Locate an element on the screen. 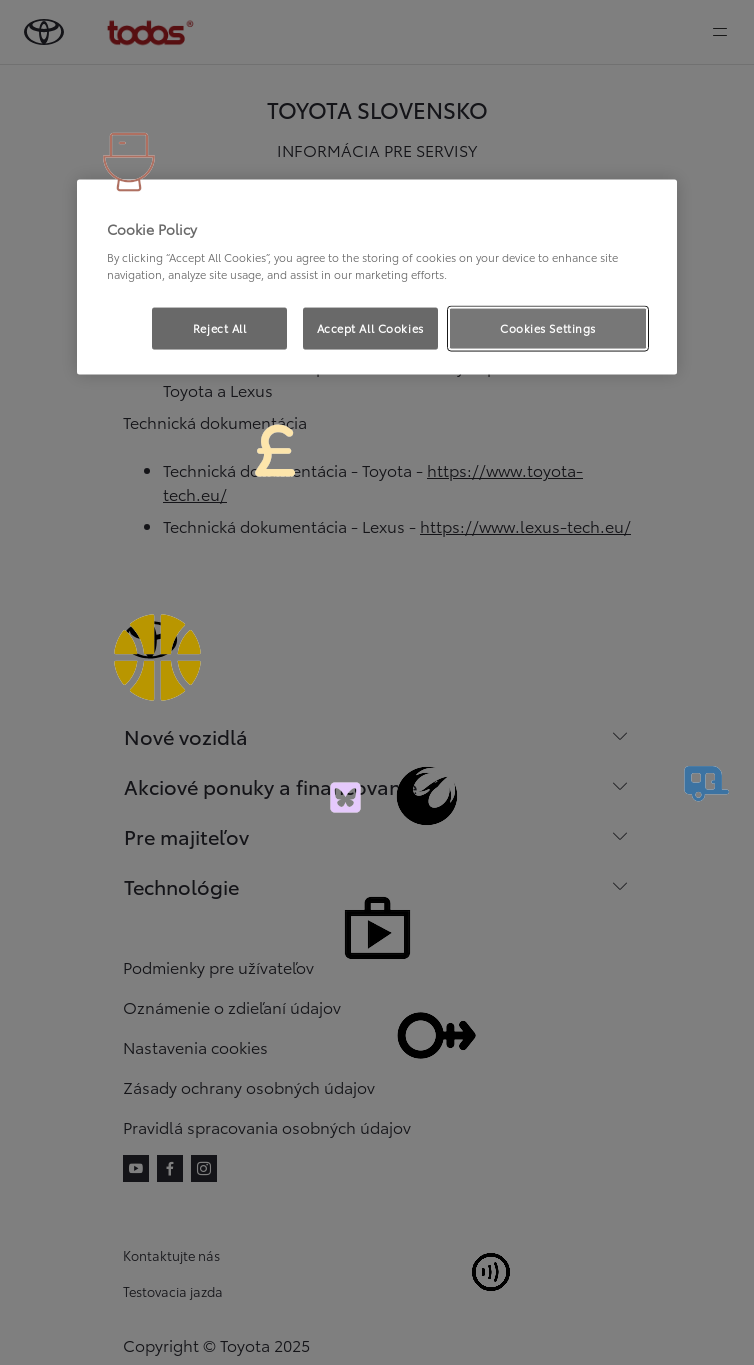  tap to pay with contactless payment is located at coordinates (491, 1272).